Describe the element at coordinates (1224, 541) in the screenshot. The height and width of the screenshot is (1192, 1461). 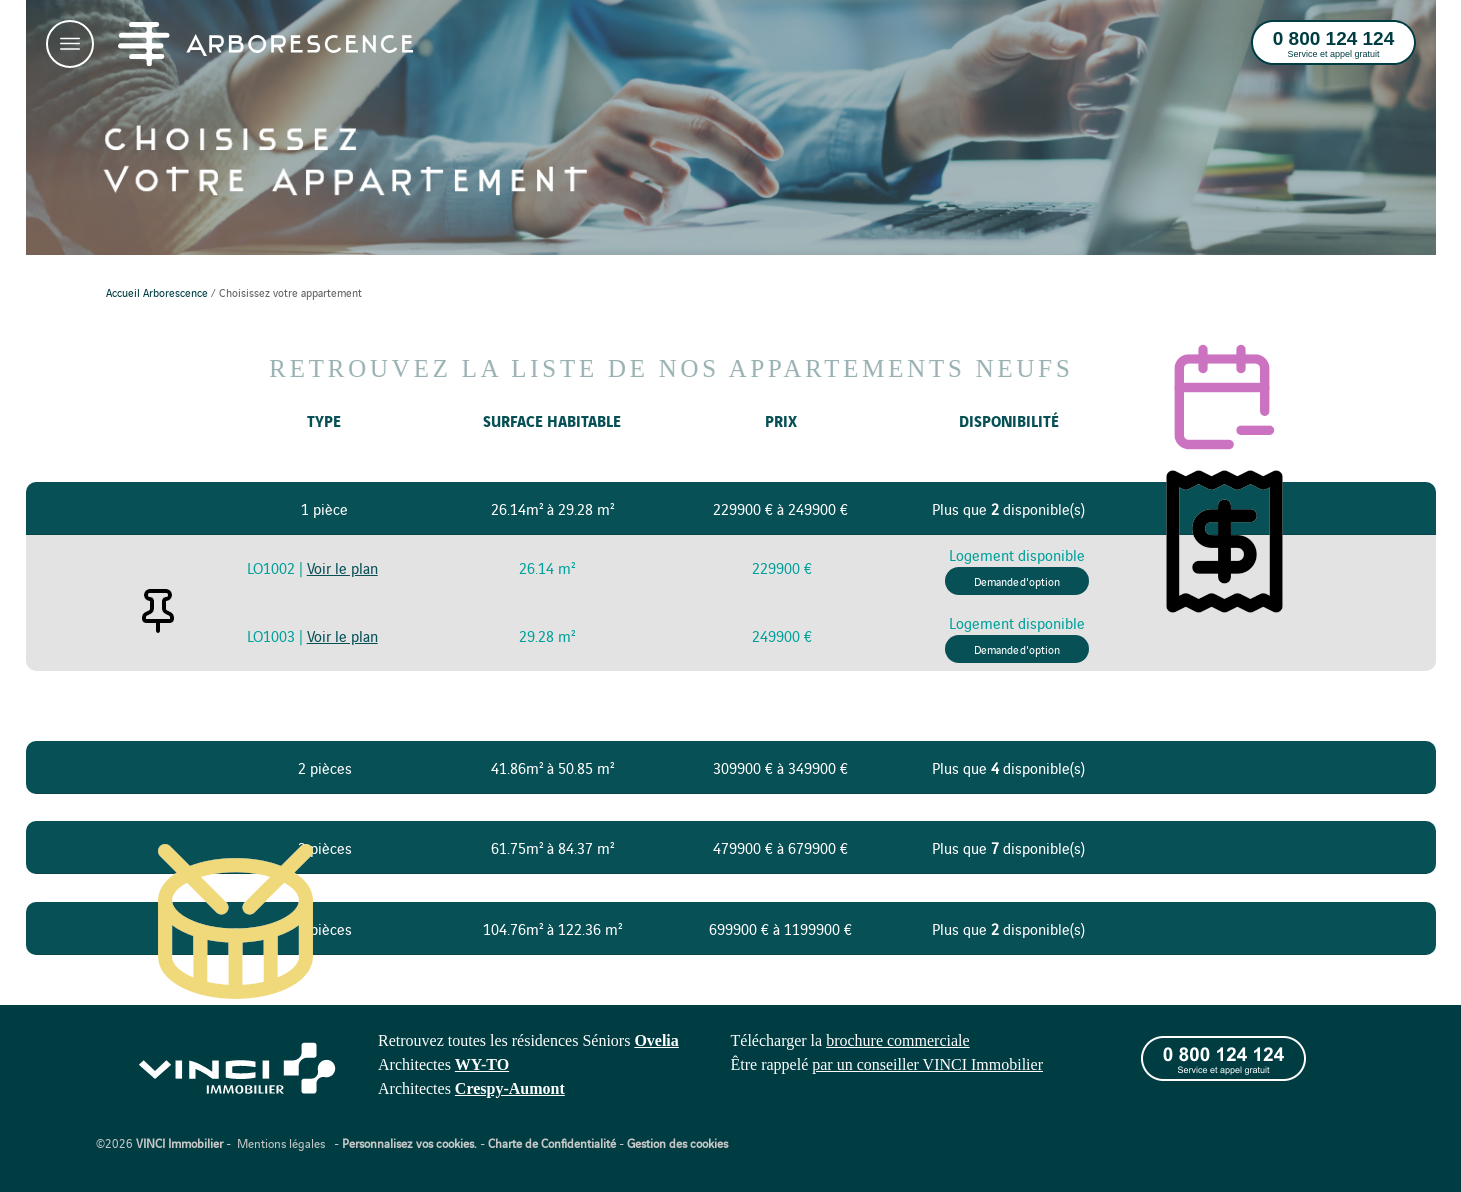
I see `view purchase receipt or transaction history` at that location.